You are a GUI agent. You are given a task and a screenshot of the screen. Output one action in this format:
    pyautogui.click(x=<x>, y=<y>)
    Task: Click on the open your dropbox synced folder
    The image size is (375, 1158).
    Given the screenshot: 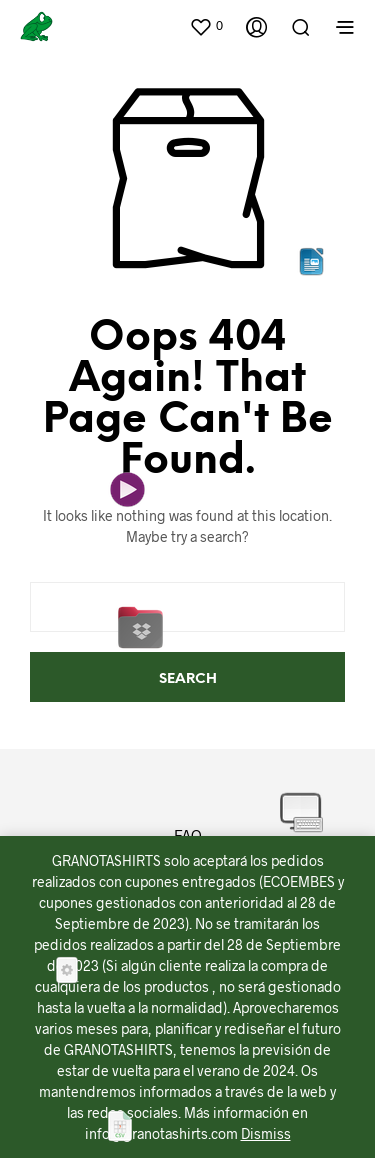 What is the action you would take?
    pyautogui.click(x=140, y=627)
    